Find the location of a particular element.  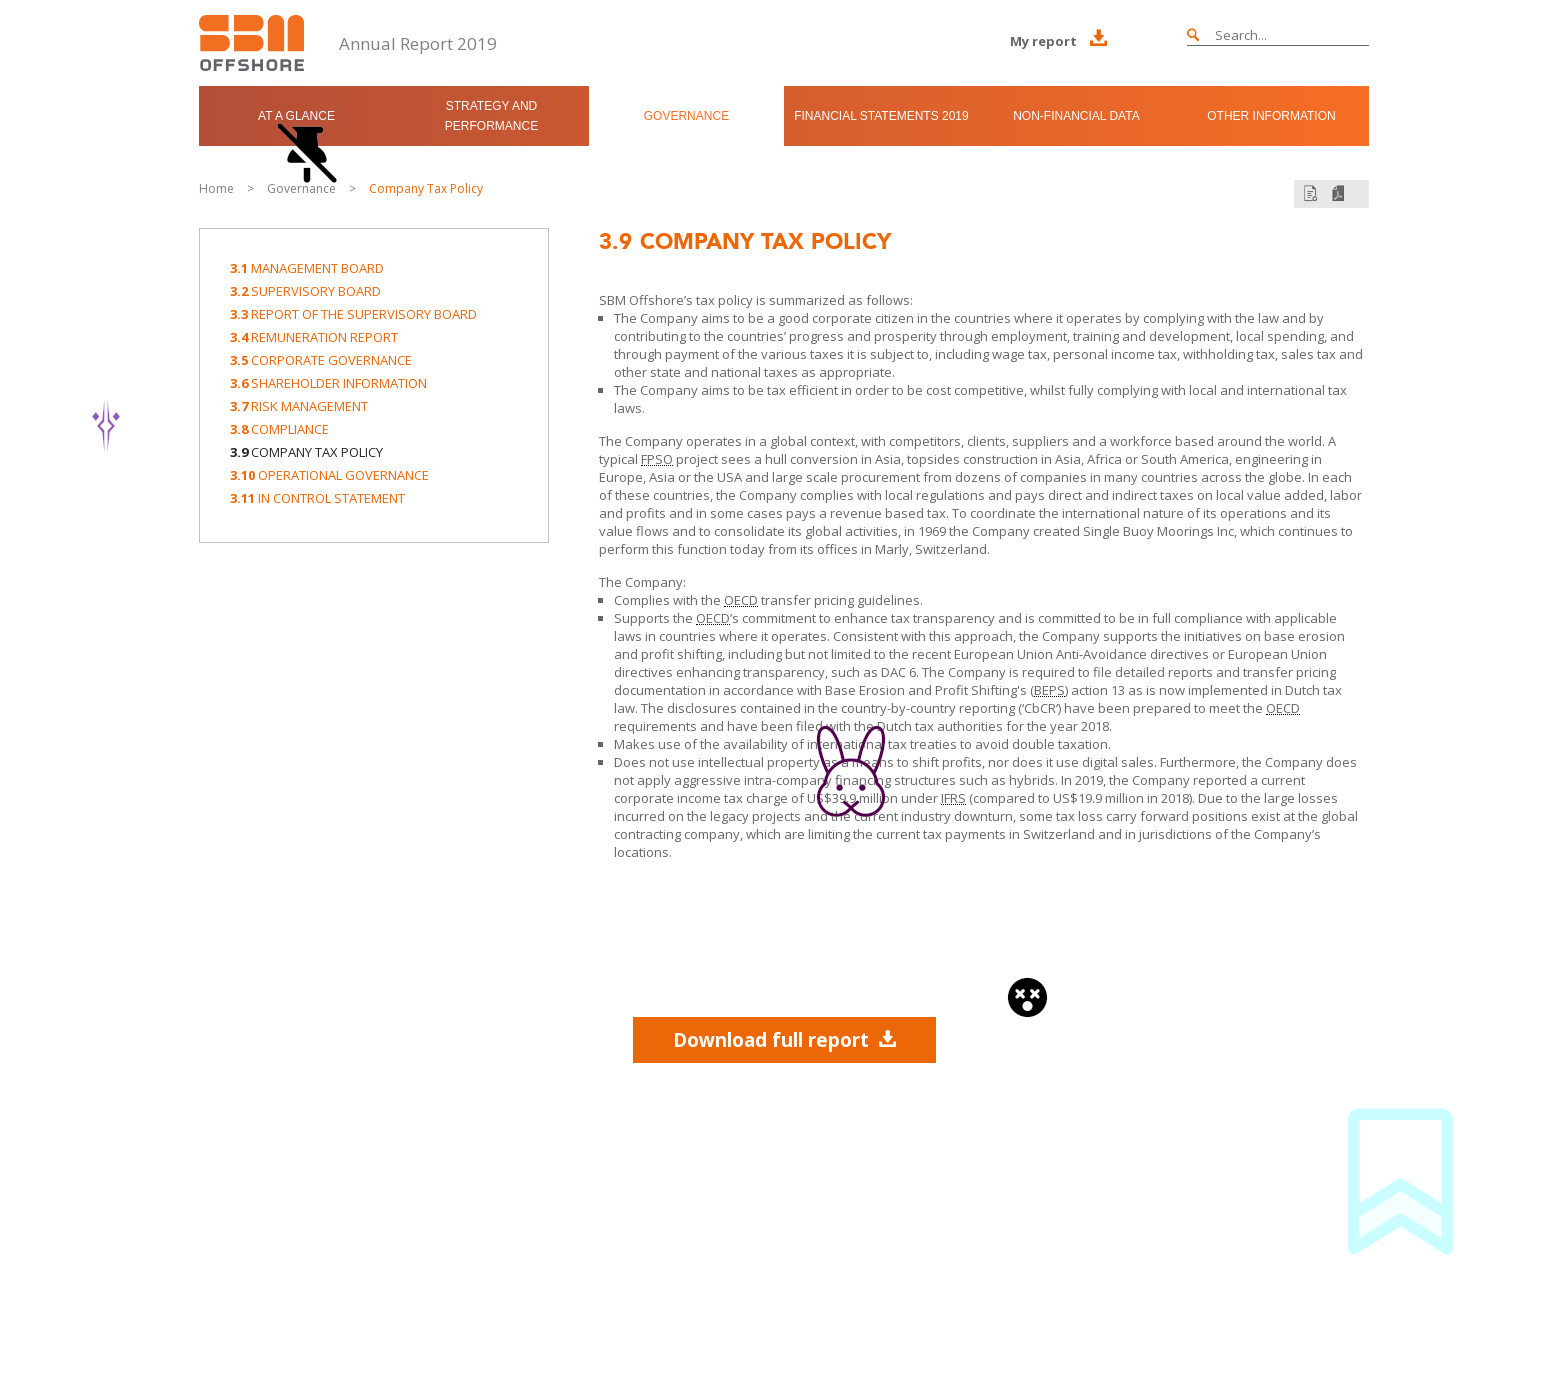

fulcrum app logo is located at coordinates (106, 426).